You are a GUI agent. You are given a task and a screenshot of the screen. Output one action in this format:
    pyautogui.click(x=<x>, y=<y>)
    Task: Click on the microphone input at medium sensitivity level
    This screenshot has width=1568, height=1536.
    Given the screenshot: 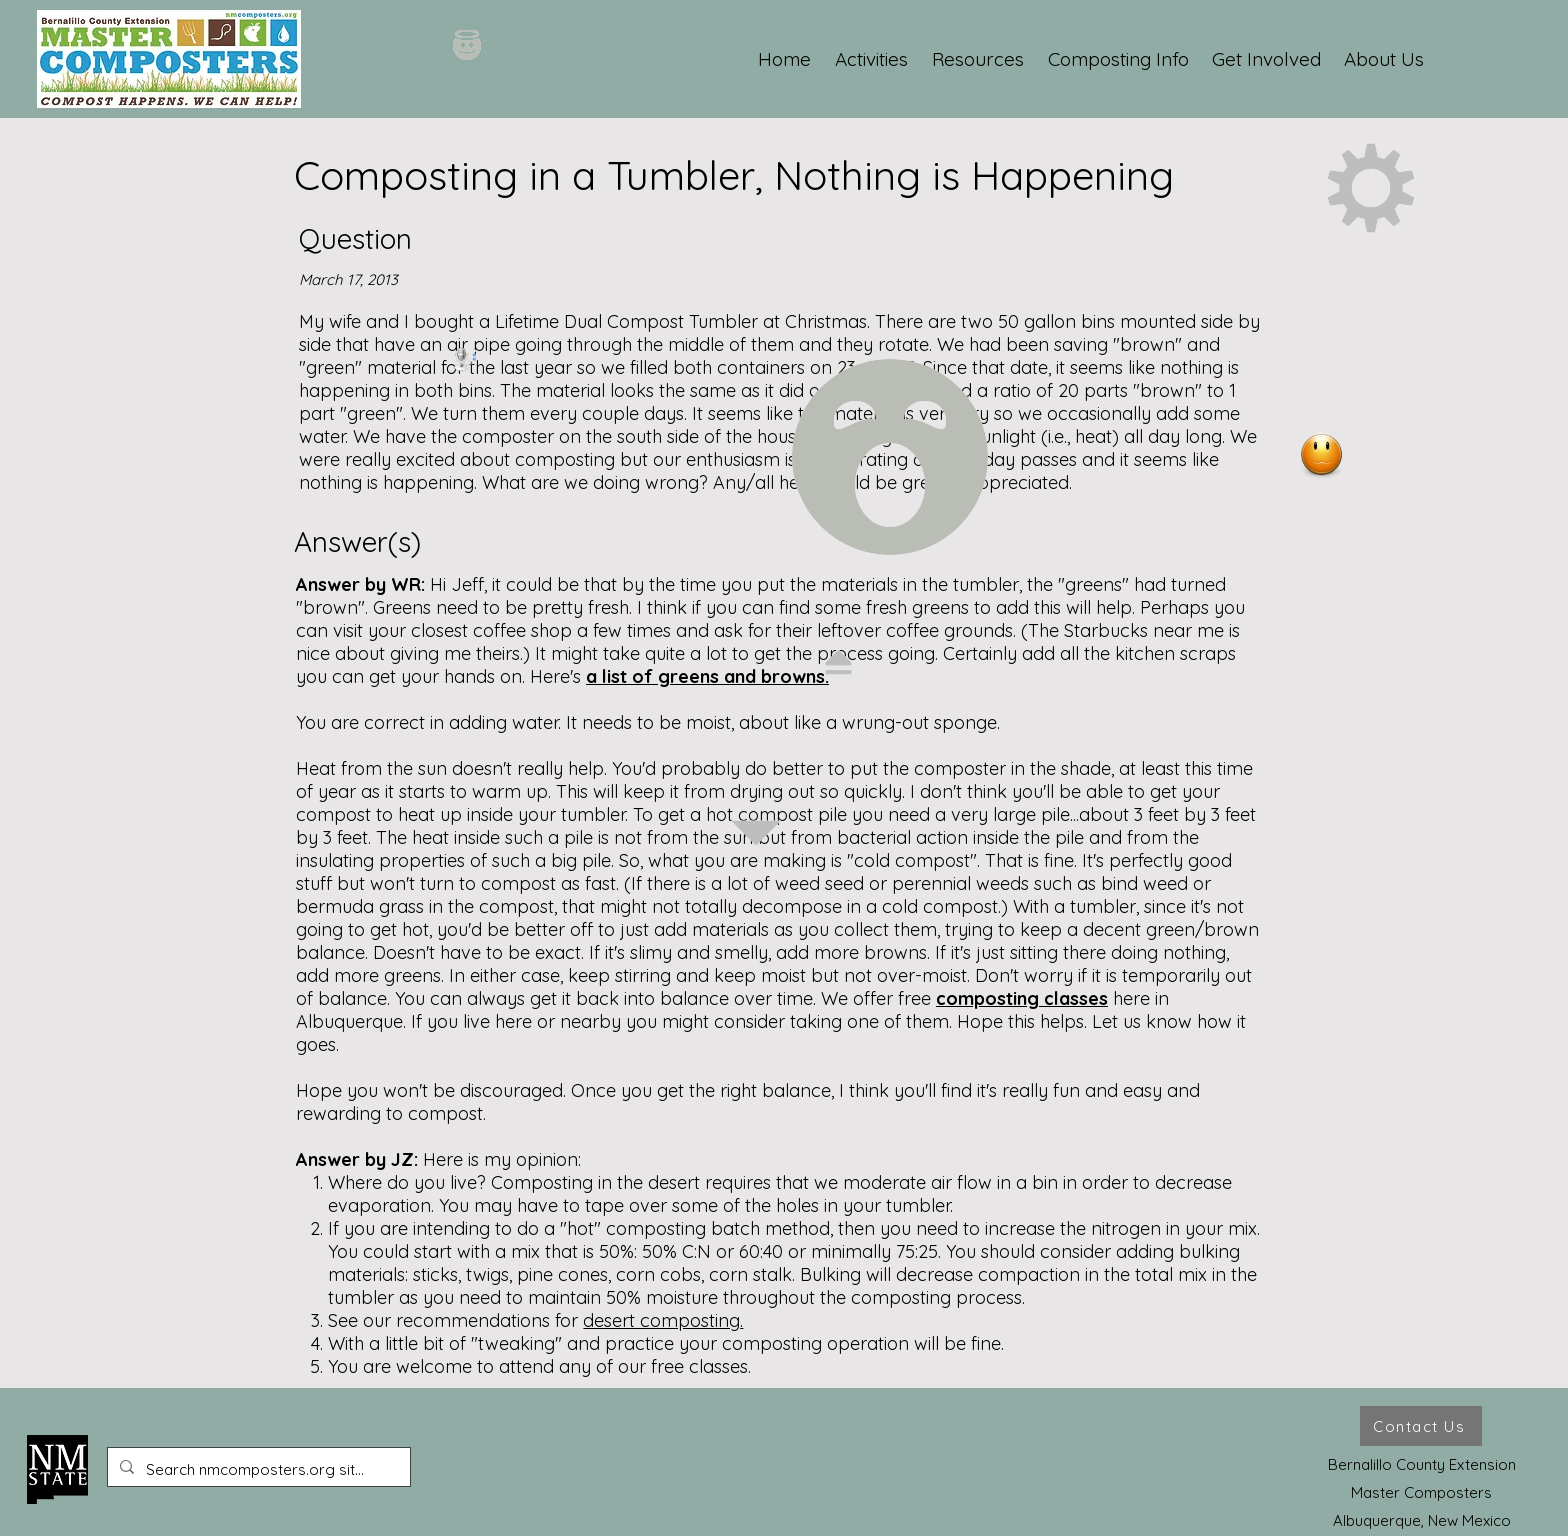 What is the action you would take?
    pyautogui.click(x=465, y=359)
    